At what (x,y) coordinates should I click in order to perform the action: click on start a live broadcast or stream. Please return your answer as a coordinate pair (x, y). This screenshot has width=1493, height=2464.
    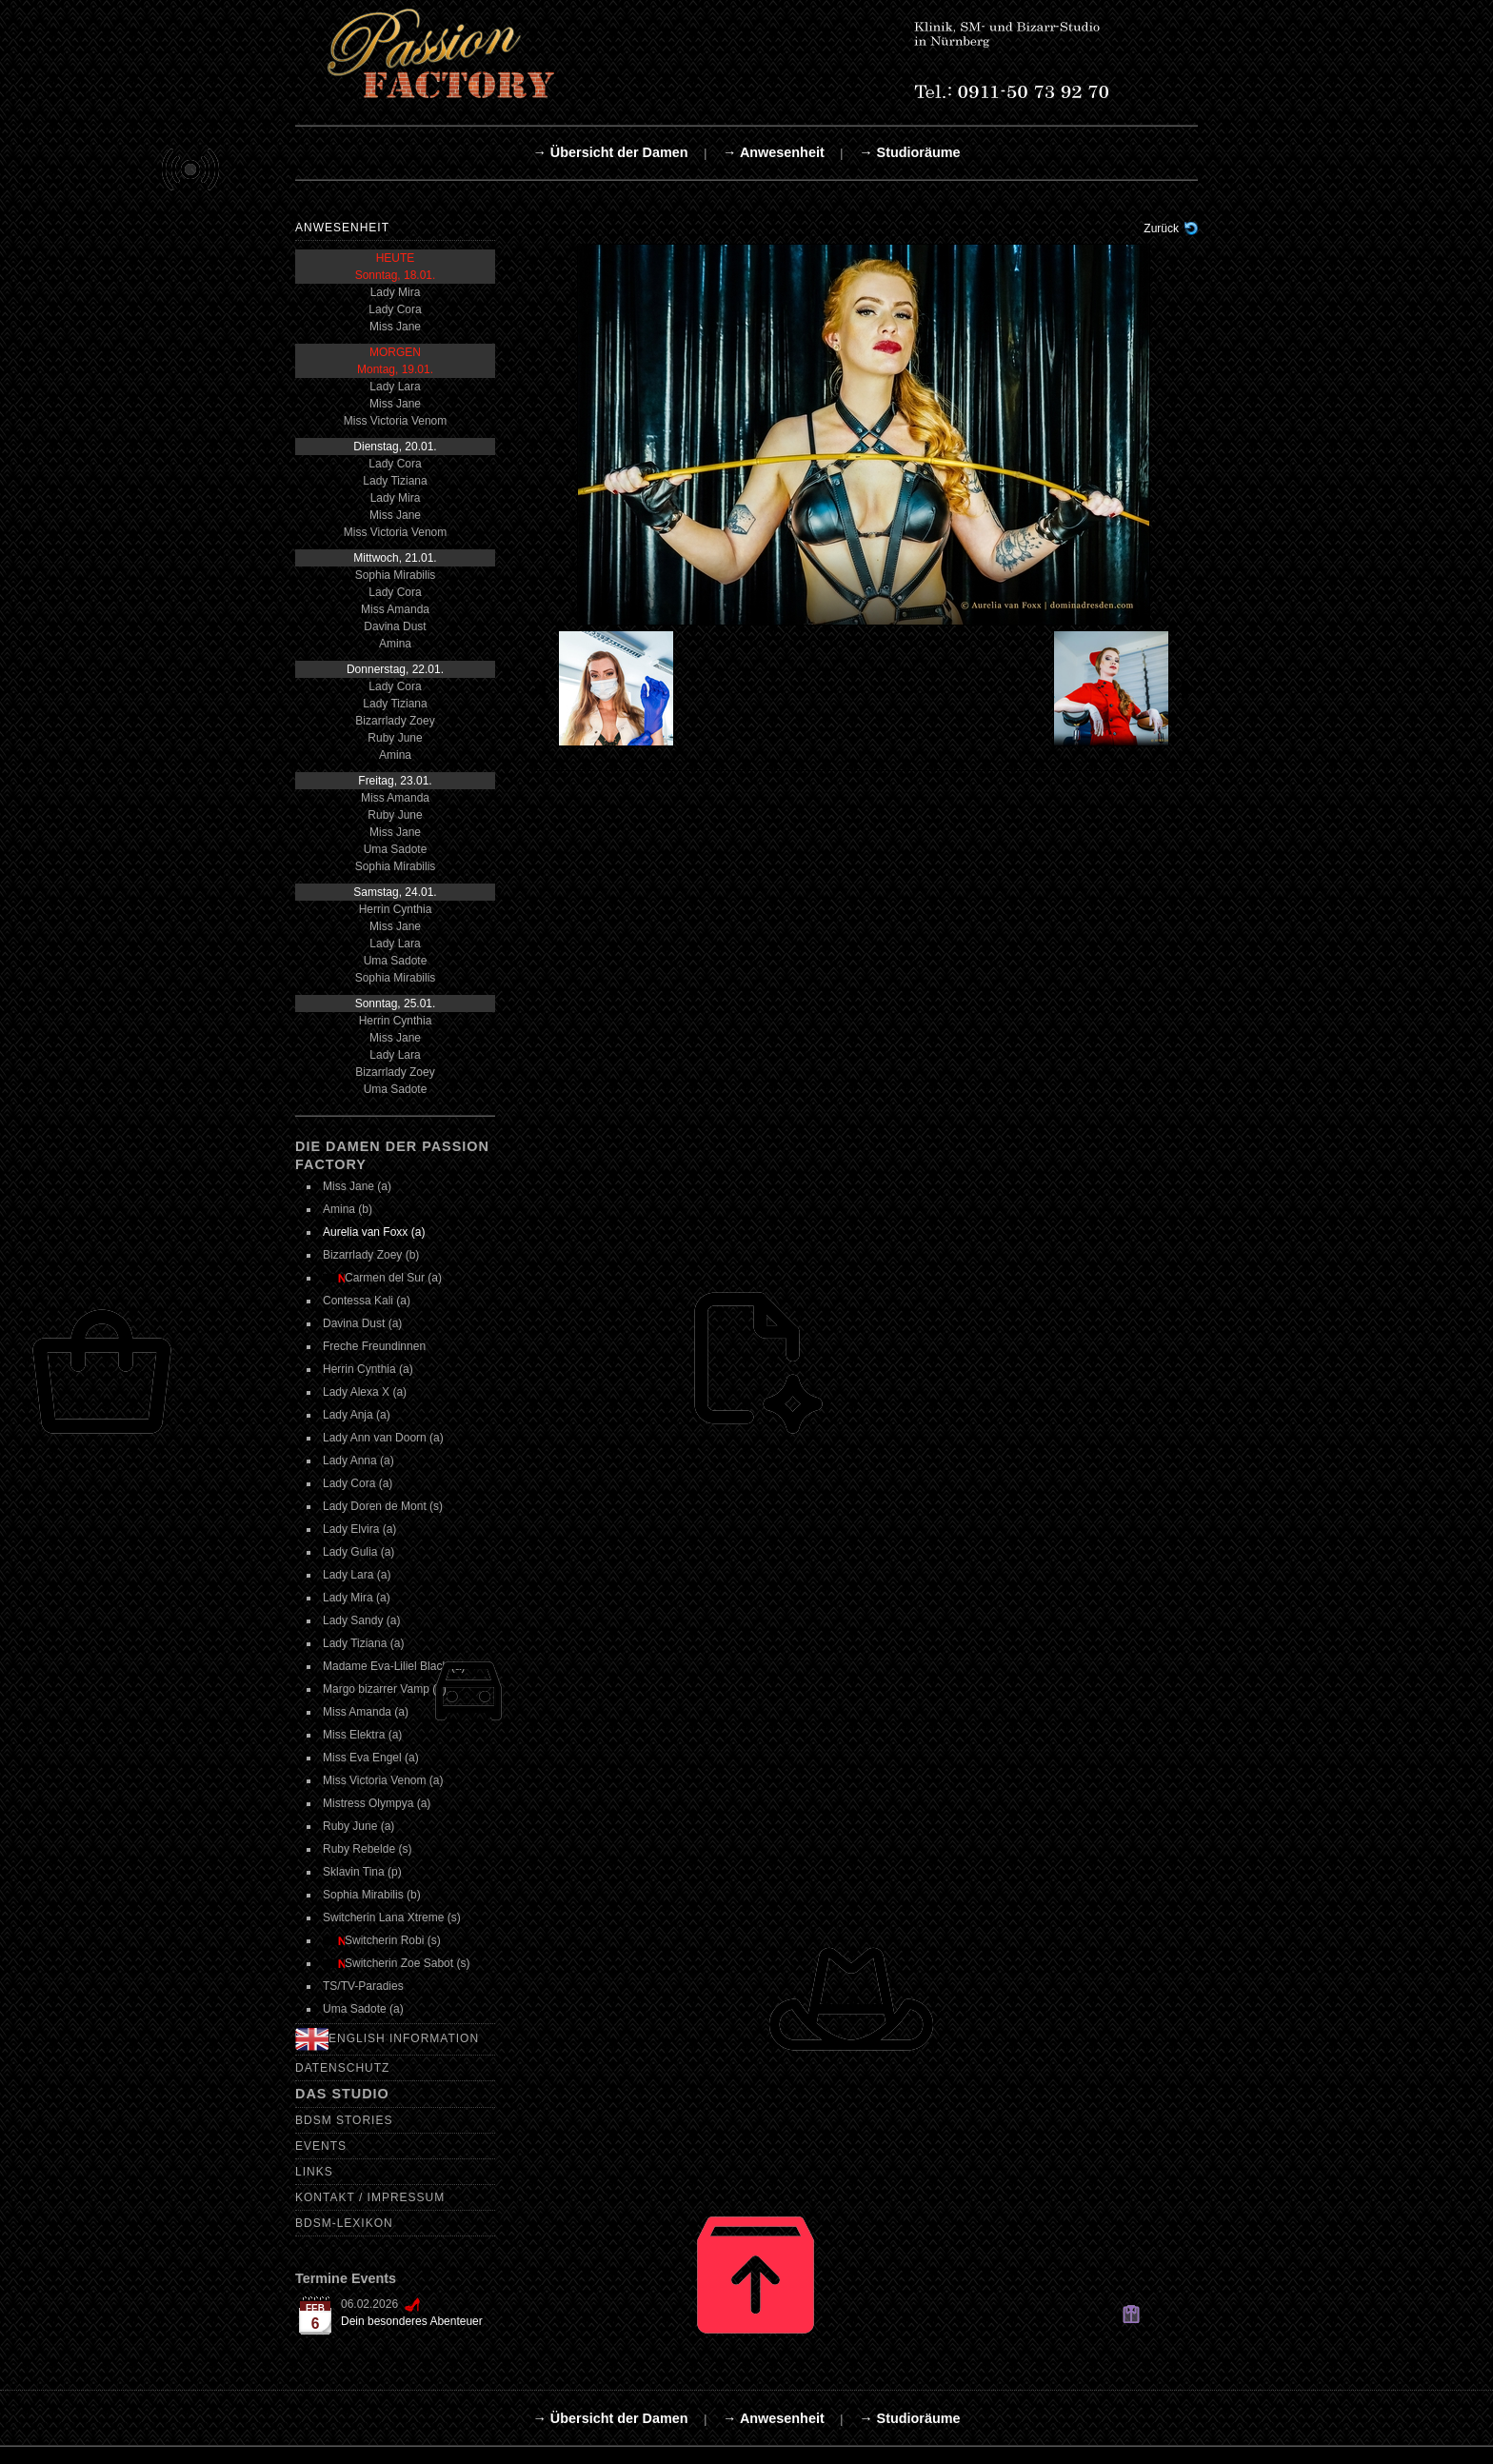
    Looking at the image, I should click on (190, 169).